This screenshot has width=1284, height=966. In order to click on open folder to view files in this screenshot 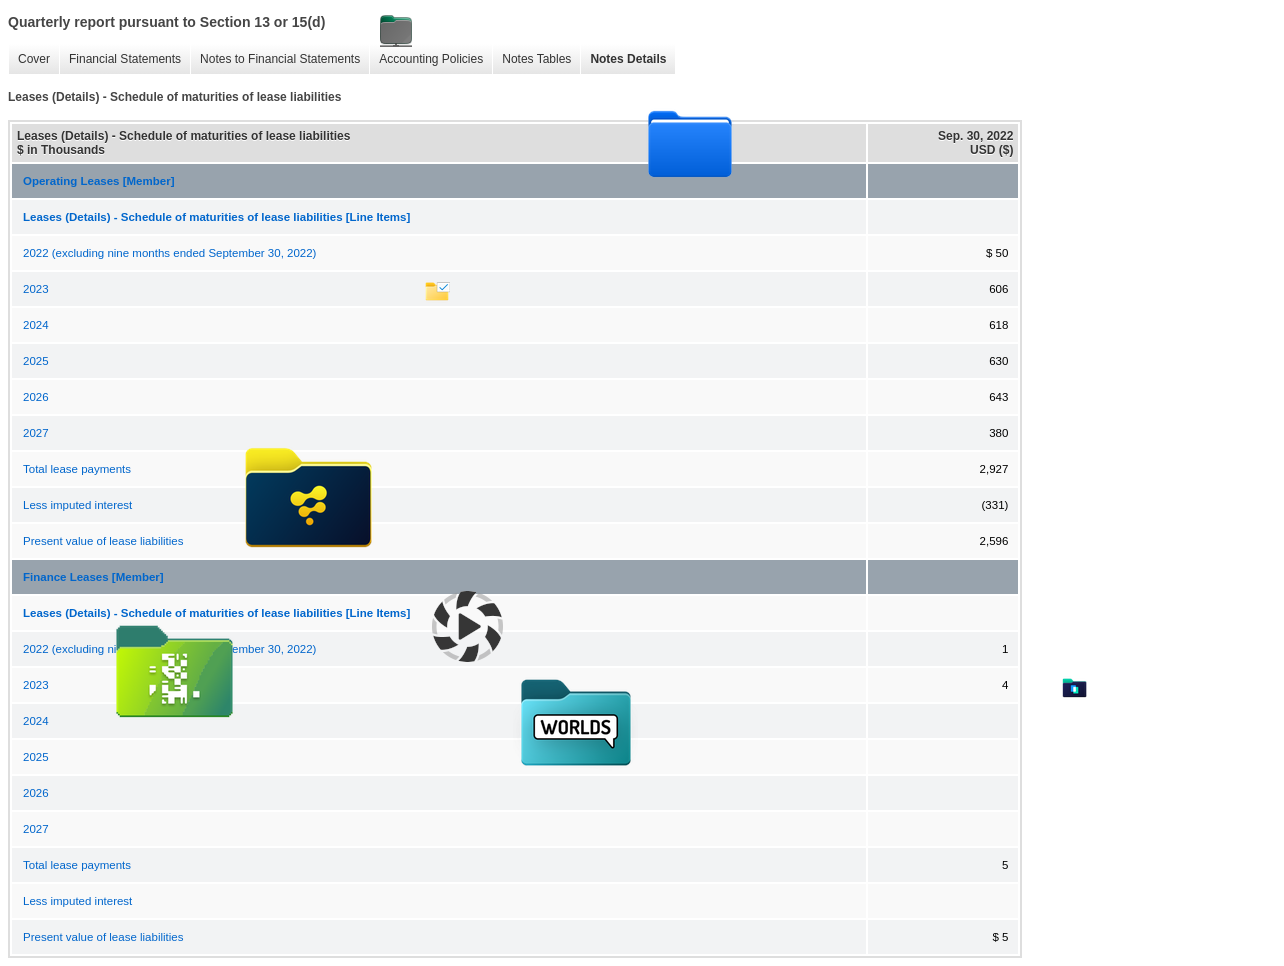, I will do `click(690, 144)`.